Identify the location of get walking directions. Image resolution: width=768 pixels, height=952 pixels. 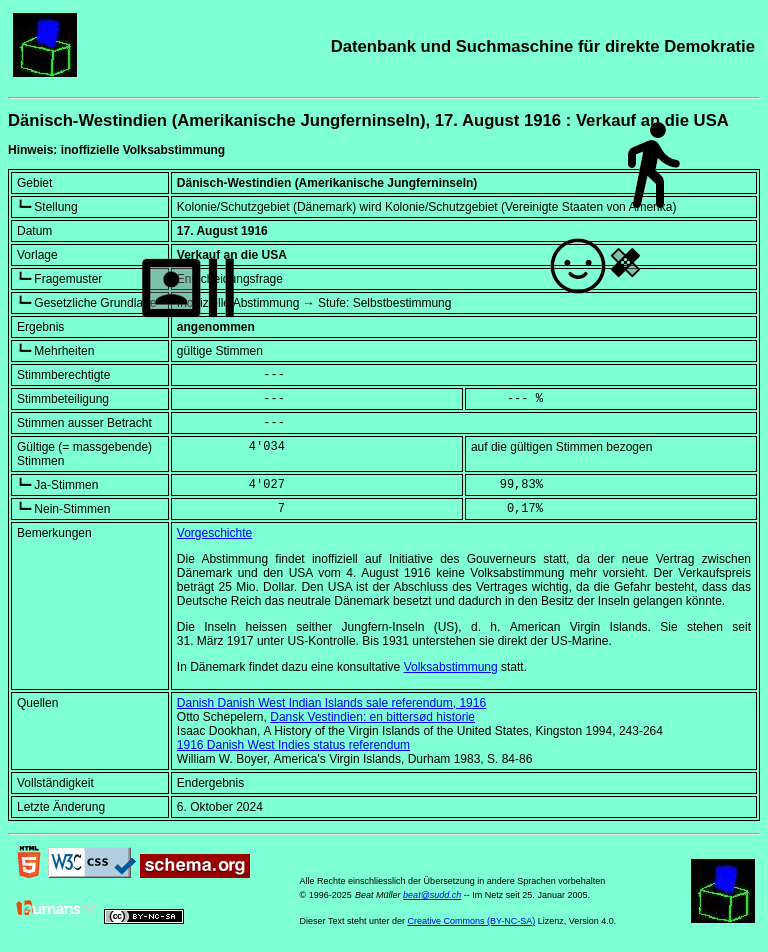
(652, 164).